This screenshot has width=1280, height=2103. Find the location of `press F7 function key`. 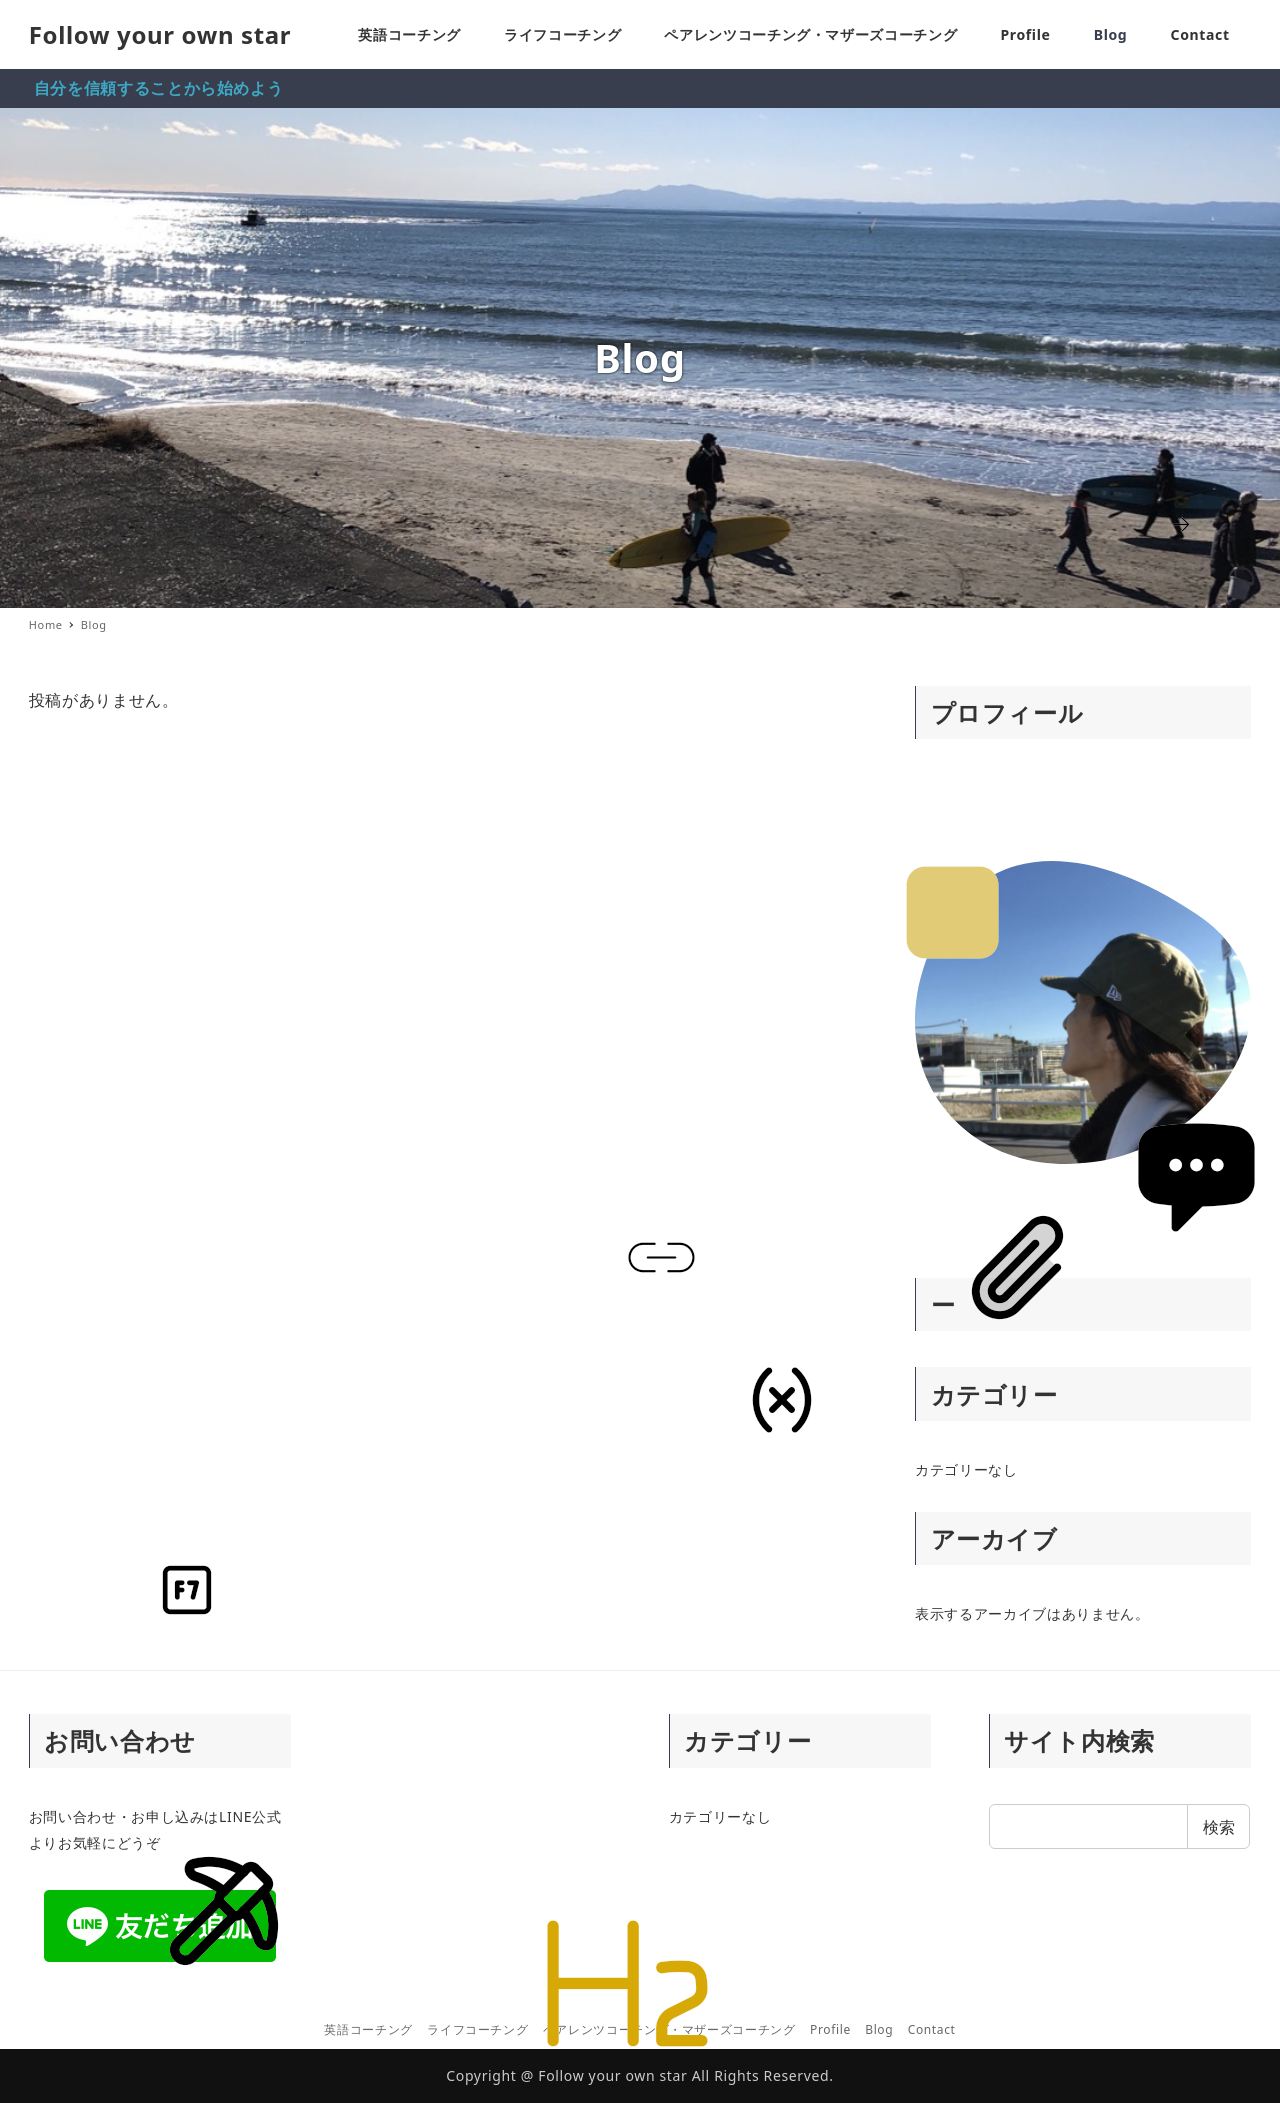

press F7 function key is located at coordinates (187, 1590).